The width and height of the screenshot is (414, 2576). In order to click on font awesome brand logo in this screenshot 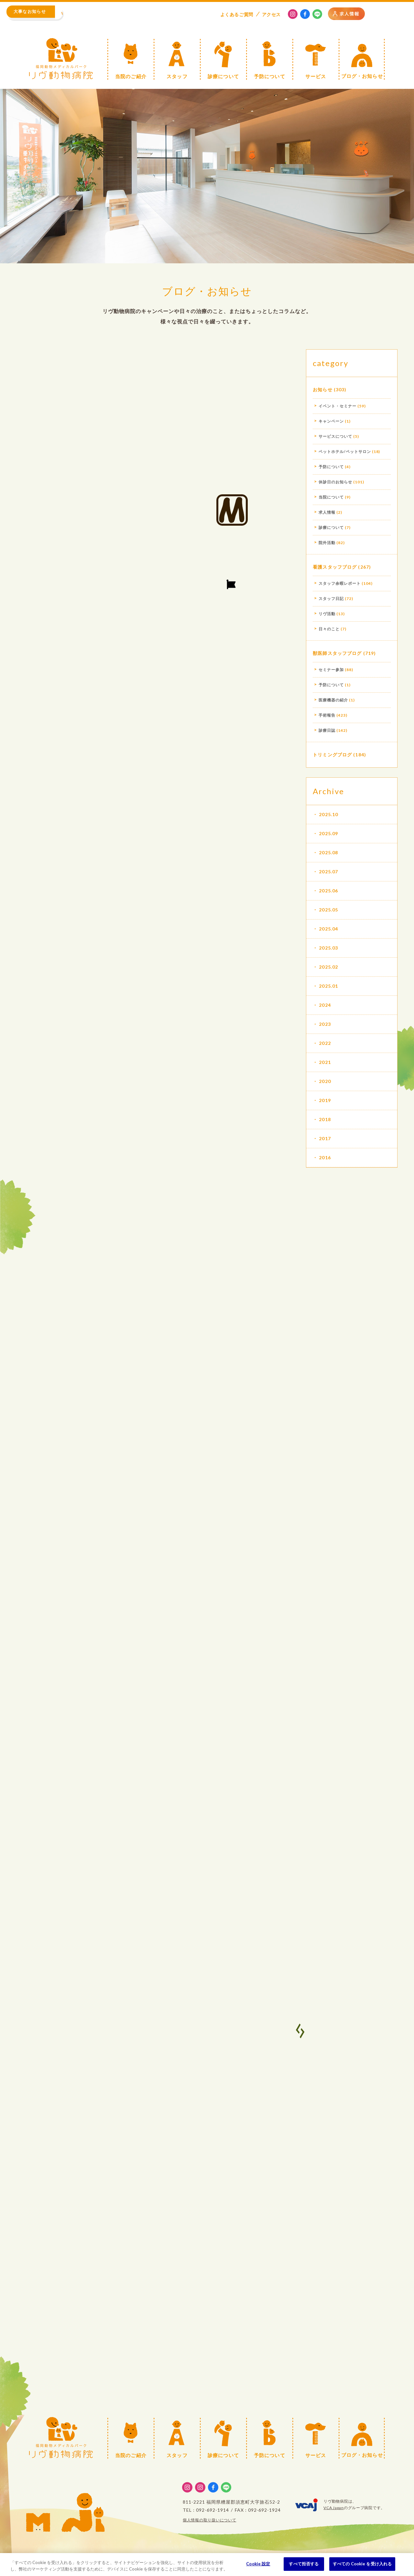, I will do `click(231, 584)`.